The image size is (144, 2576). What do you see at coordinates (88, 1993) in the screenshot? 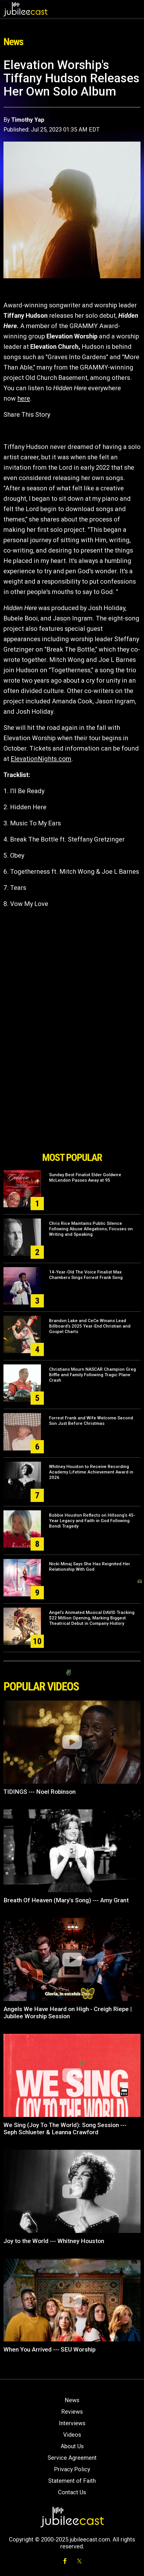
I see `indicates a transformation or metamorphosis feature` at bounding box center [88, 1993].